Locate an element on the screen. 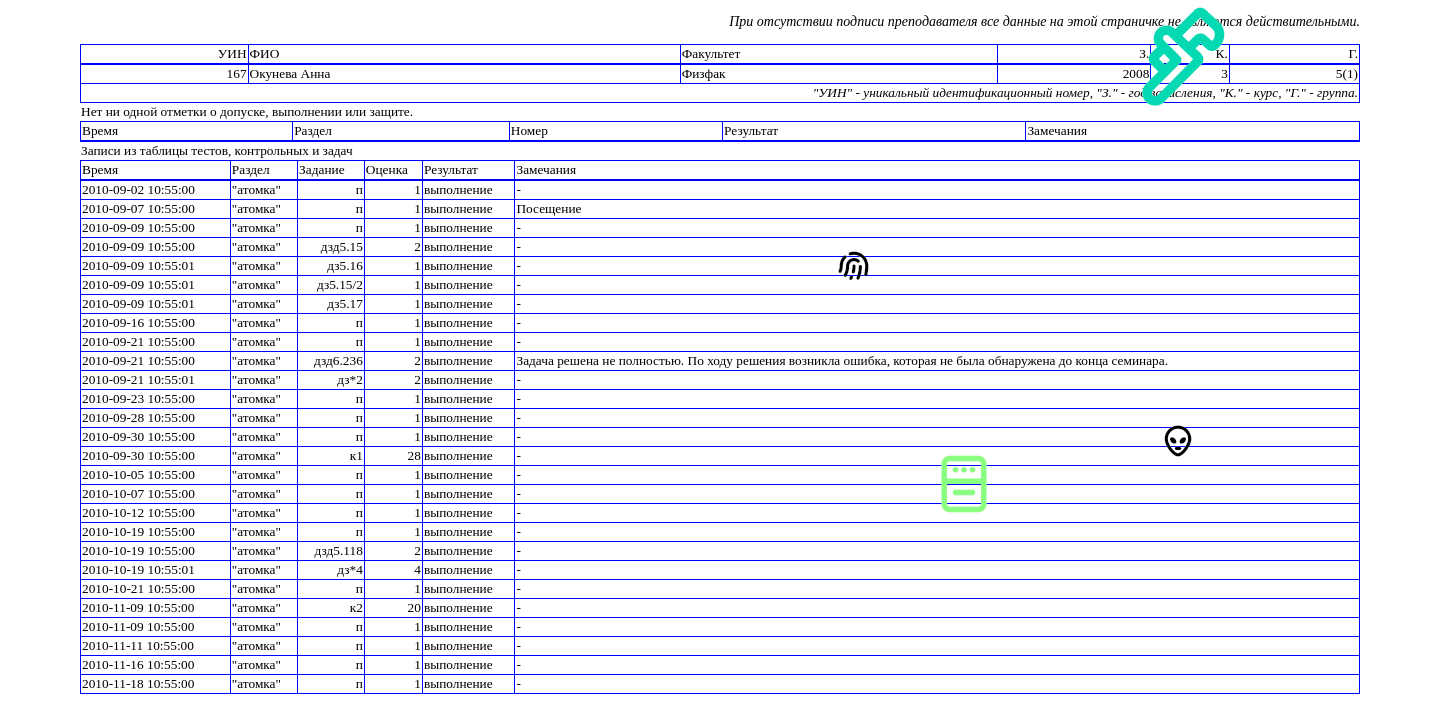  view or access sci-fi themed content is located at coordinates (1178, 441).